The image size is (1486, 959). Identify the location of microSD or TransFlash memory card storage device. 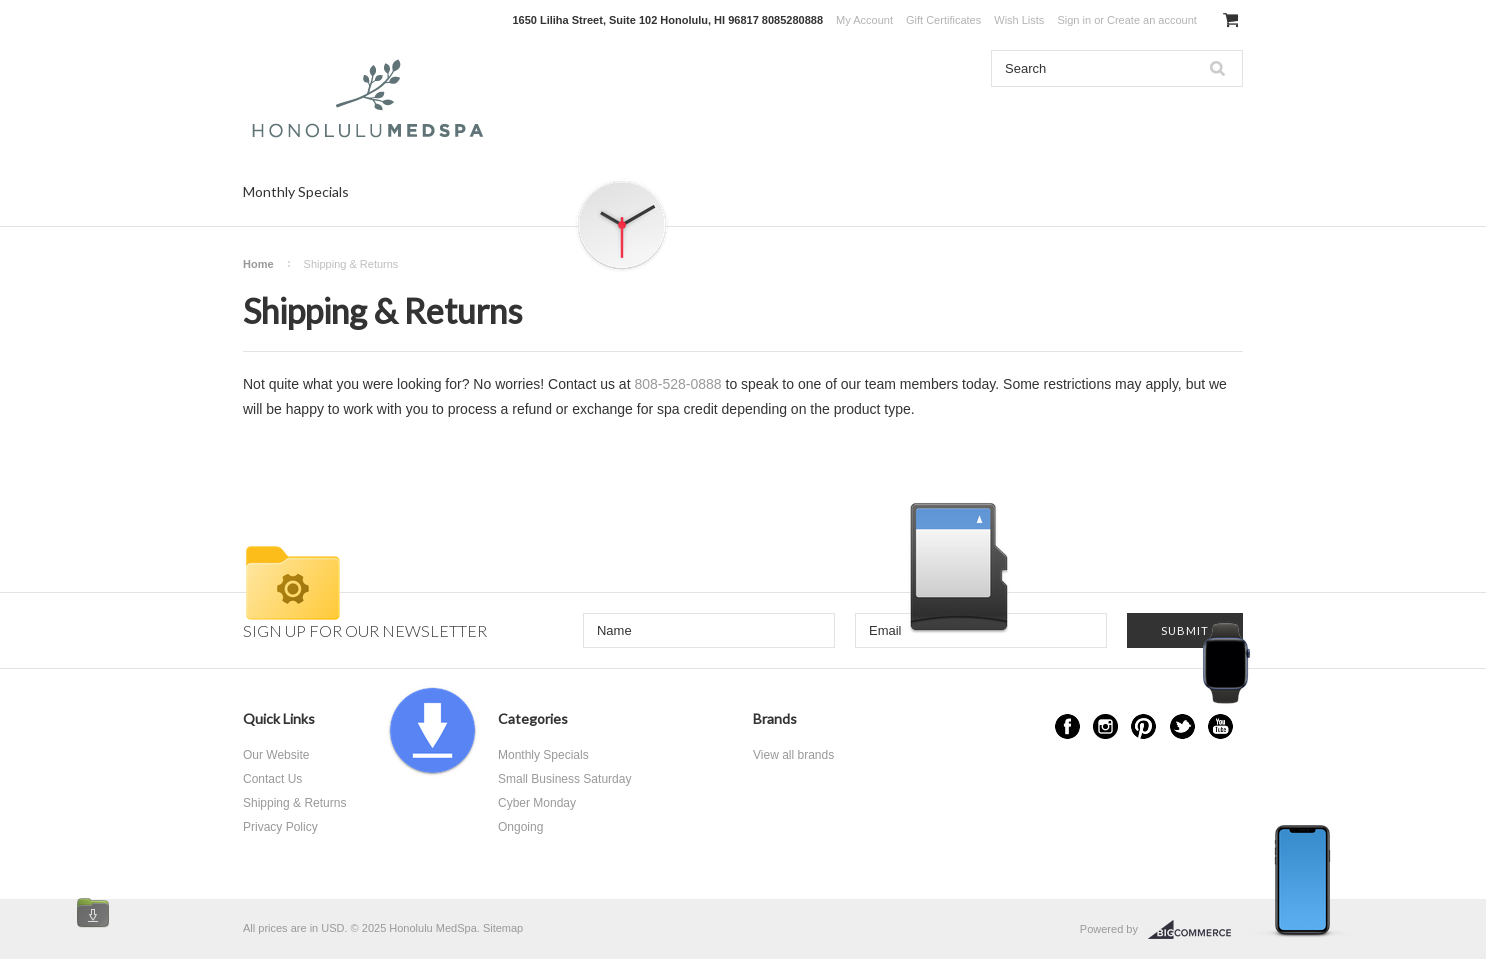
(961, 568).